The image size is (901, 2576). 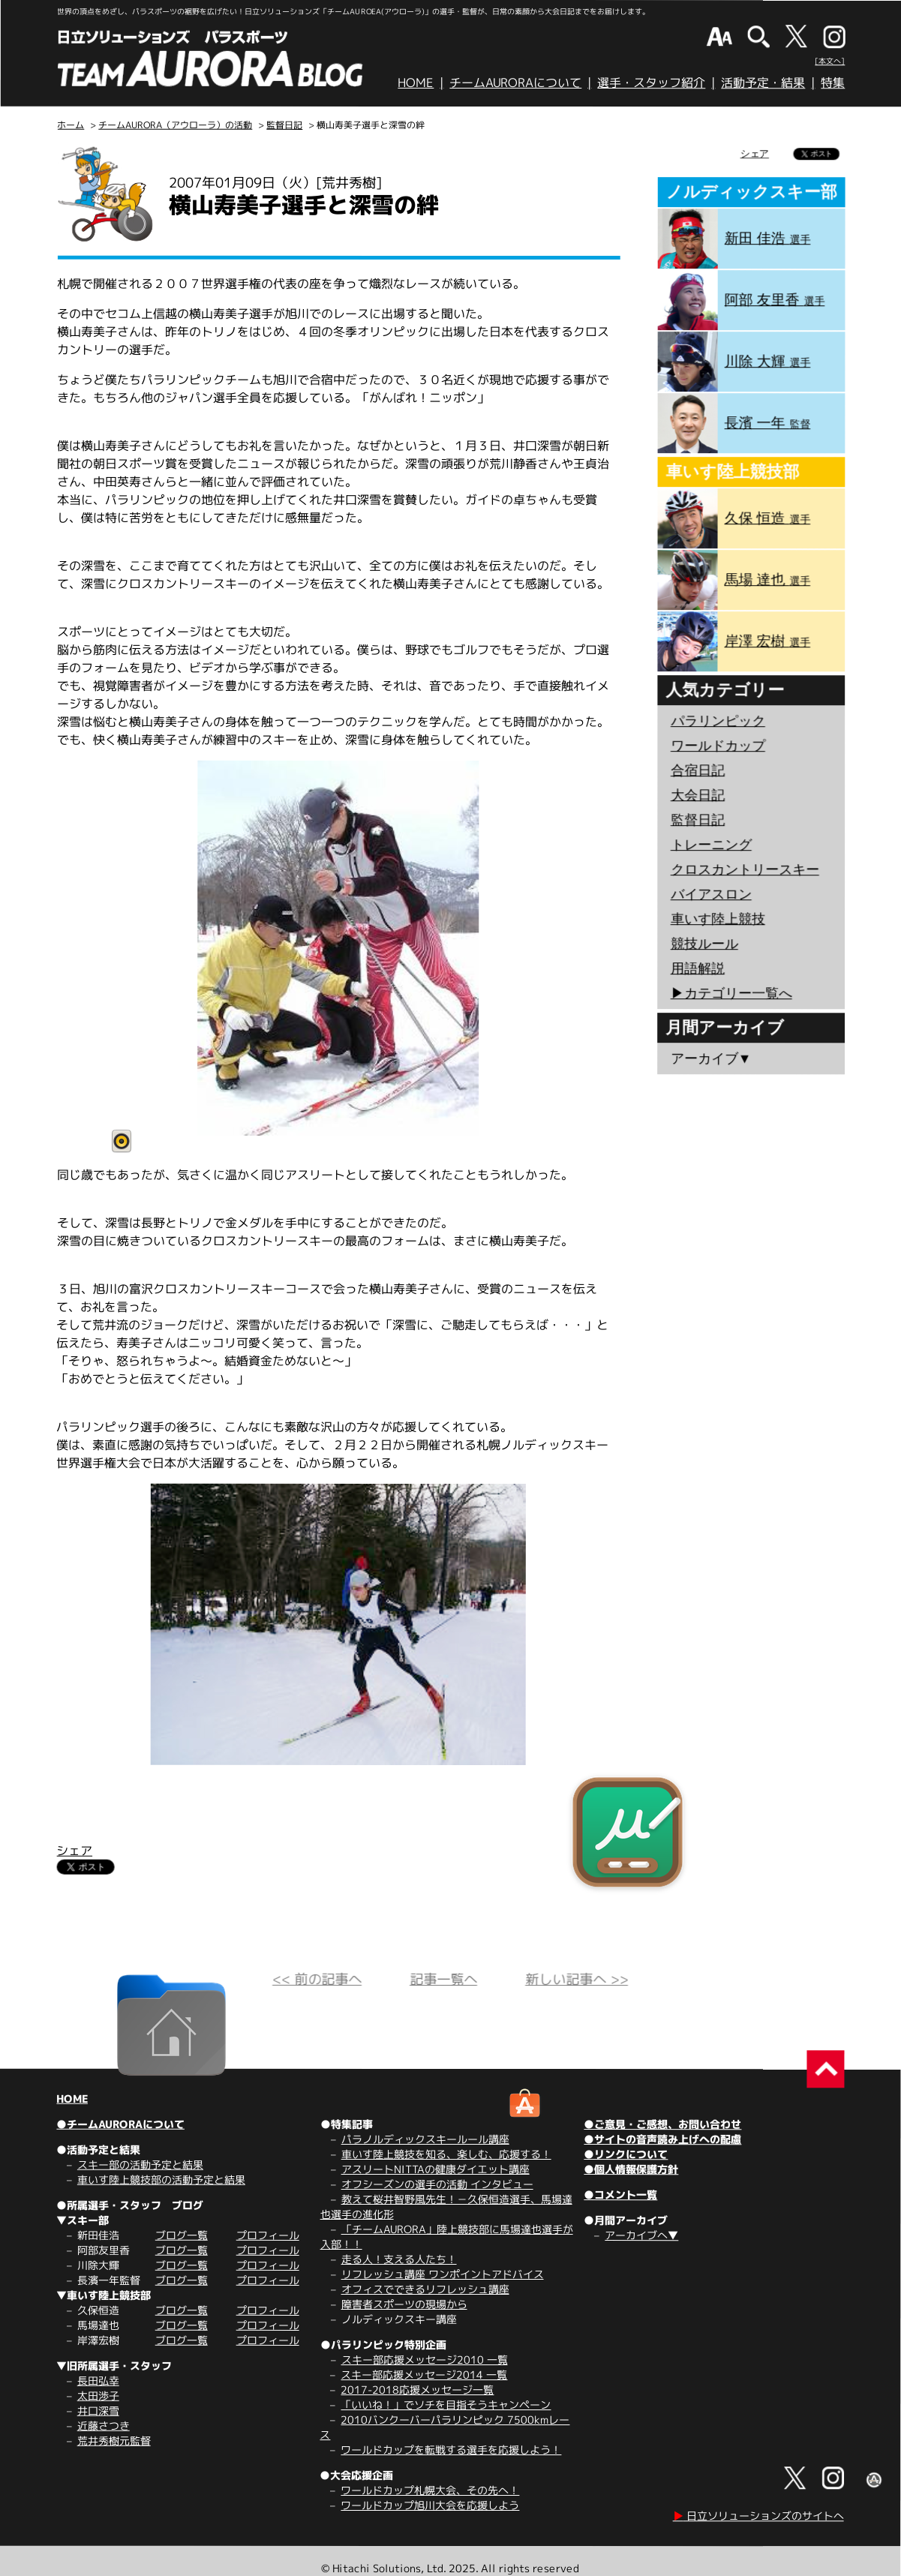 What do you see at coordinates (171, 2025) in the screenshot?
I see `access your home folder` at bounding box center [171, 2025].